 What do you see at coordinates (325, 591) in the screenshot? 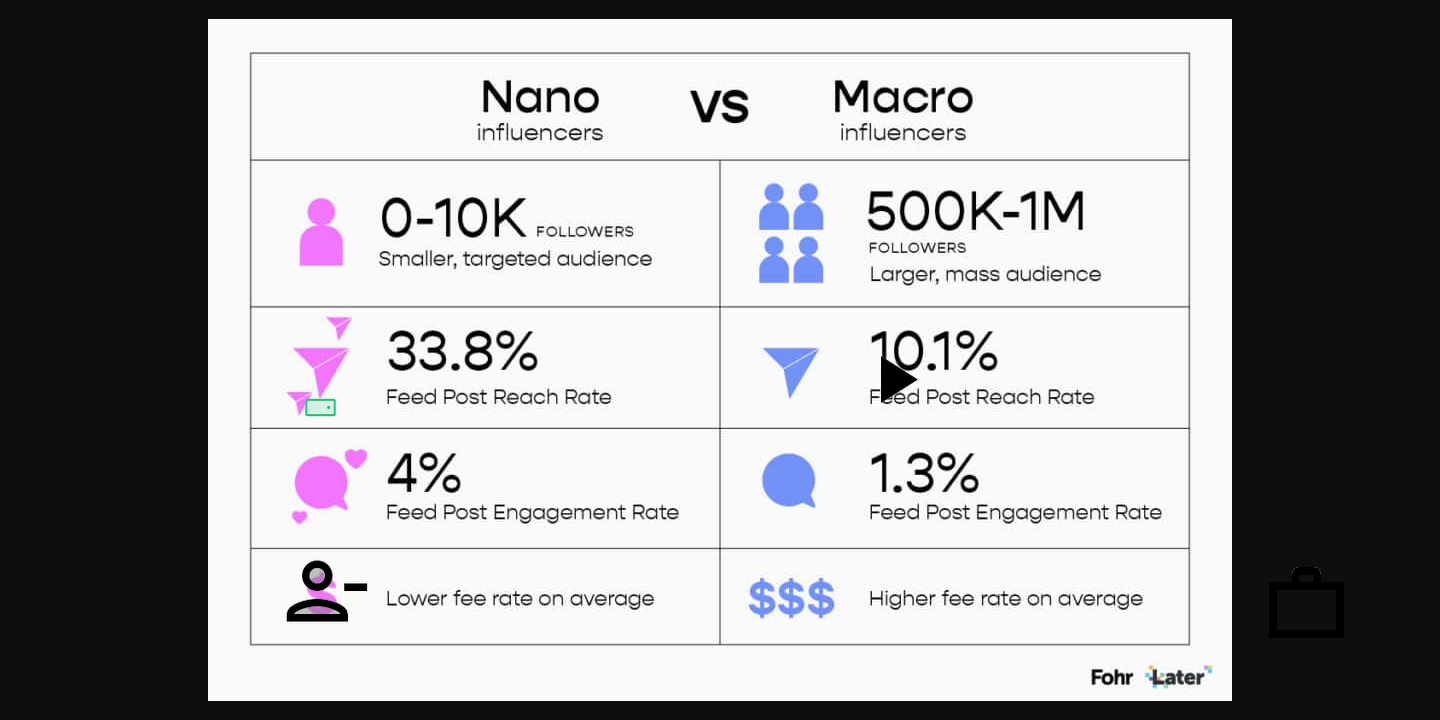
I see `remove a contact or friend` at bounding box center [325, 591].